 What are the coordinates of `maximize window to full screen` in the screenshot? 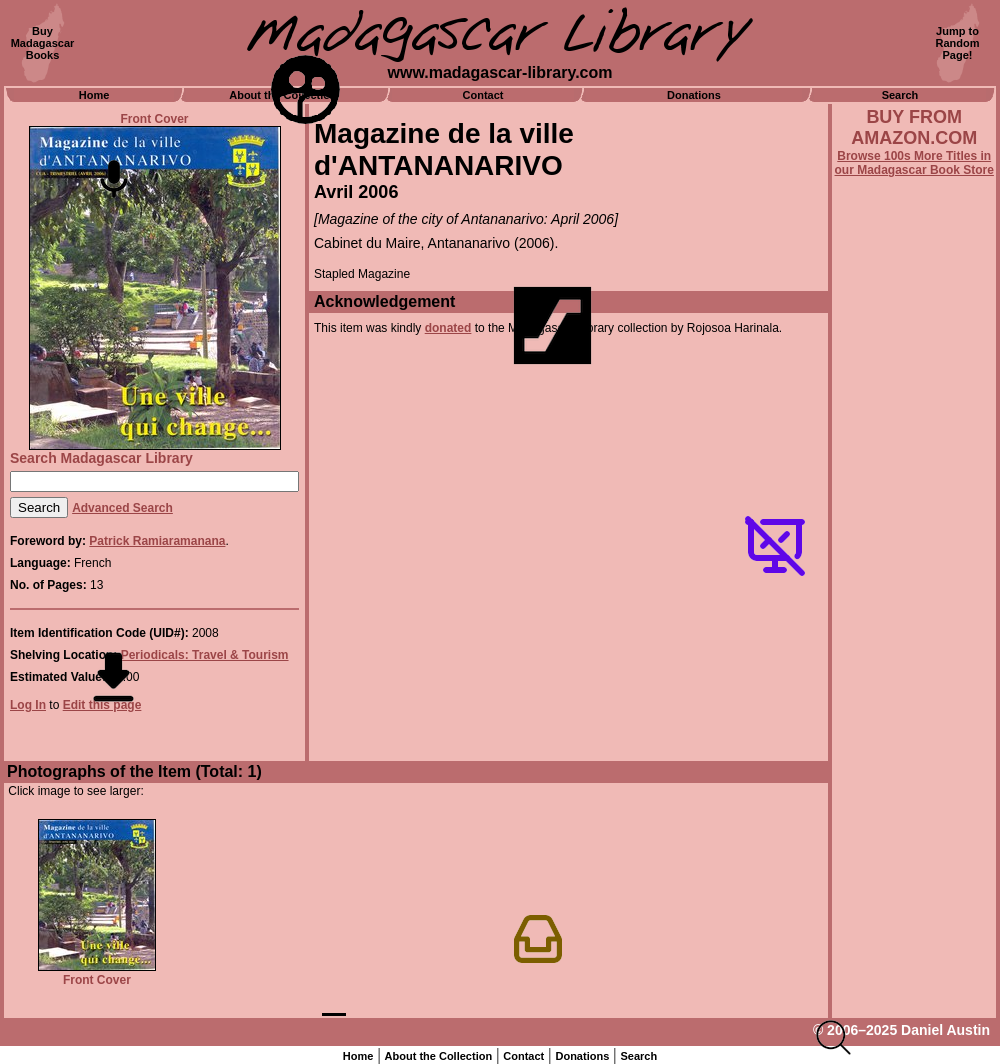 It's located at (334, 1025).